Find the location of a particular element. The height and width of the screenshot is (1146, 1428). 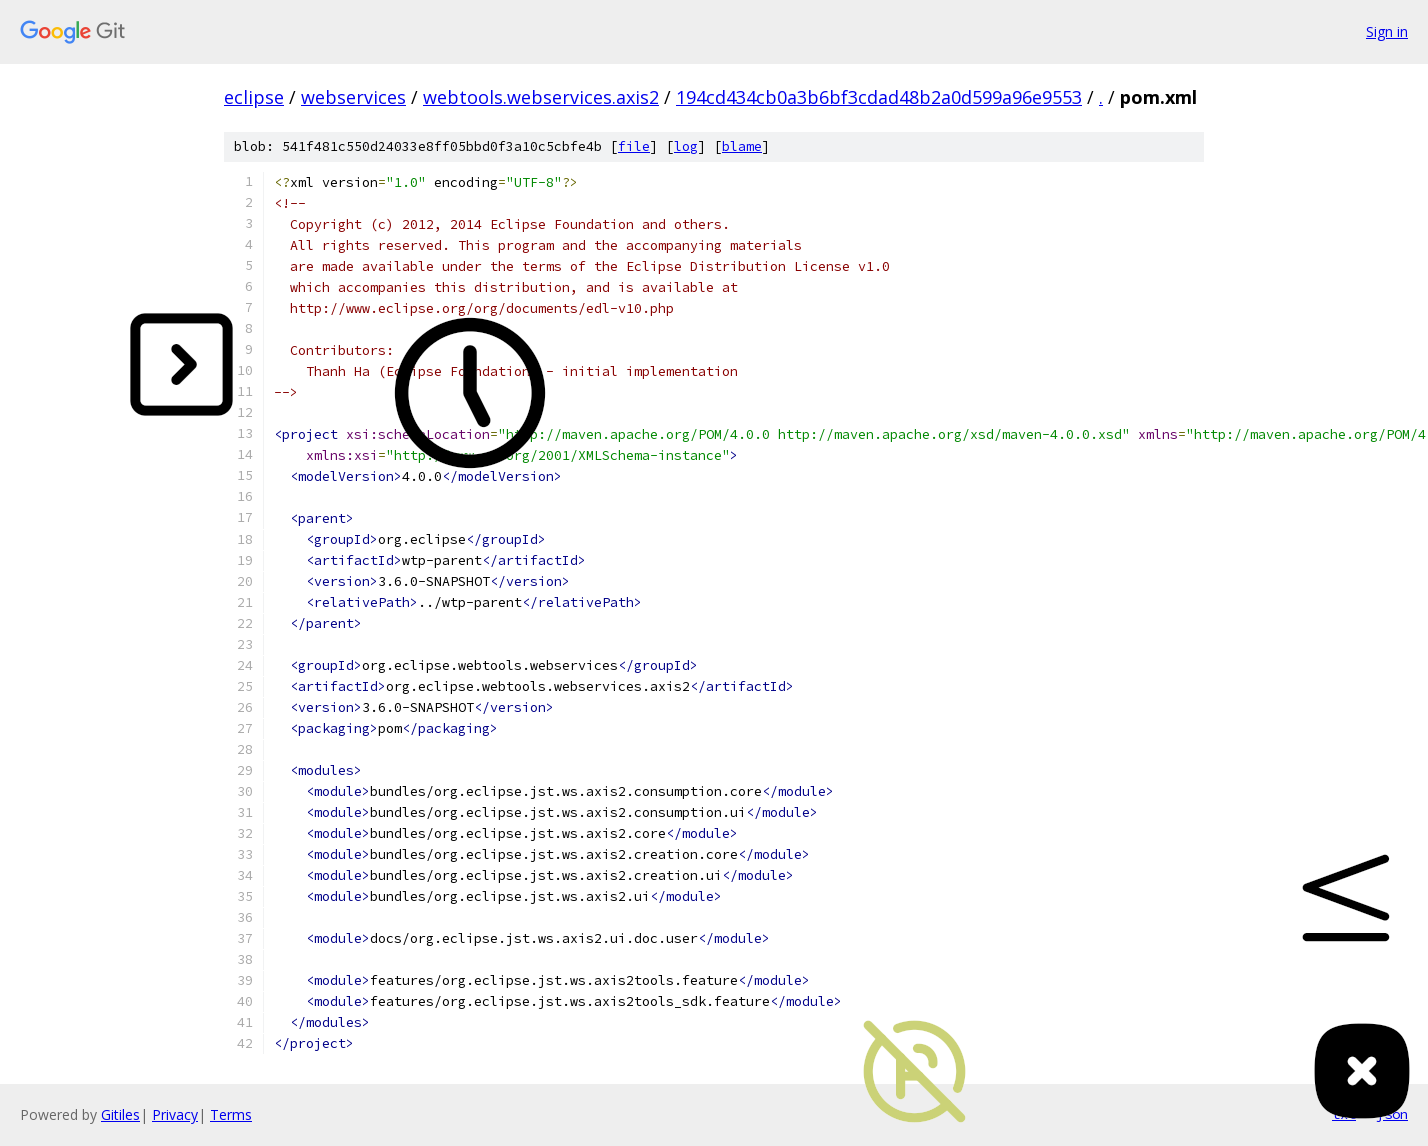

navigate to the next item or page is located at coordinates (181, 364).